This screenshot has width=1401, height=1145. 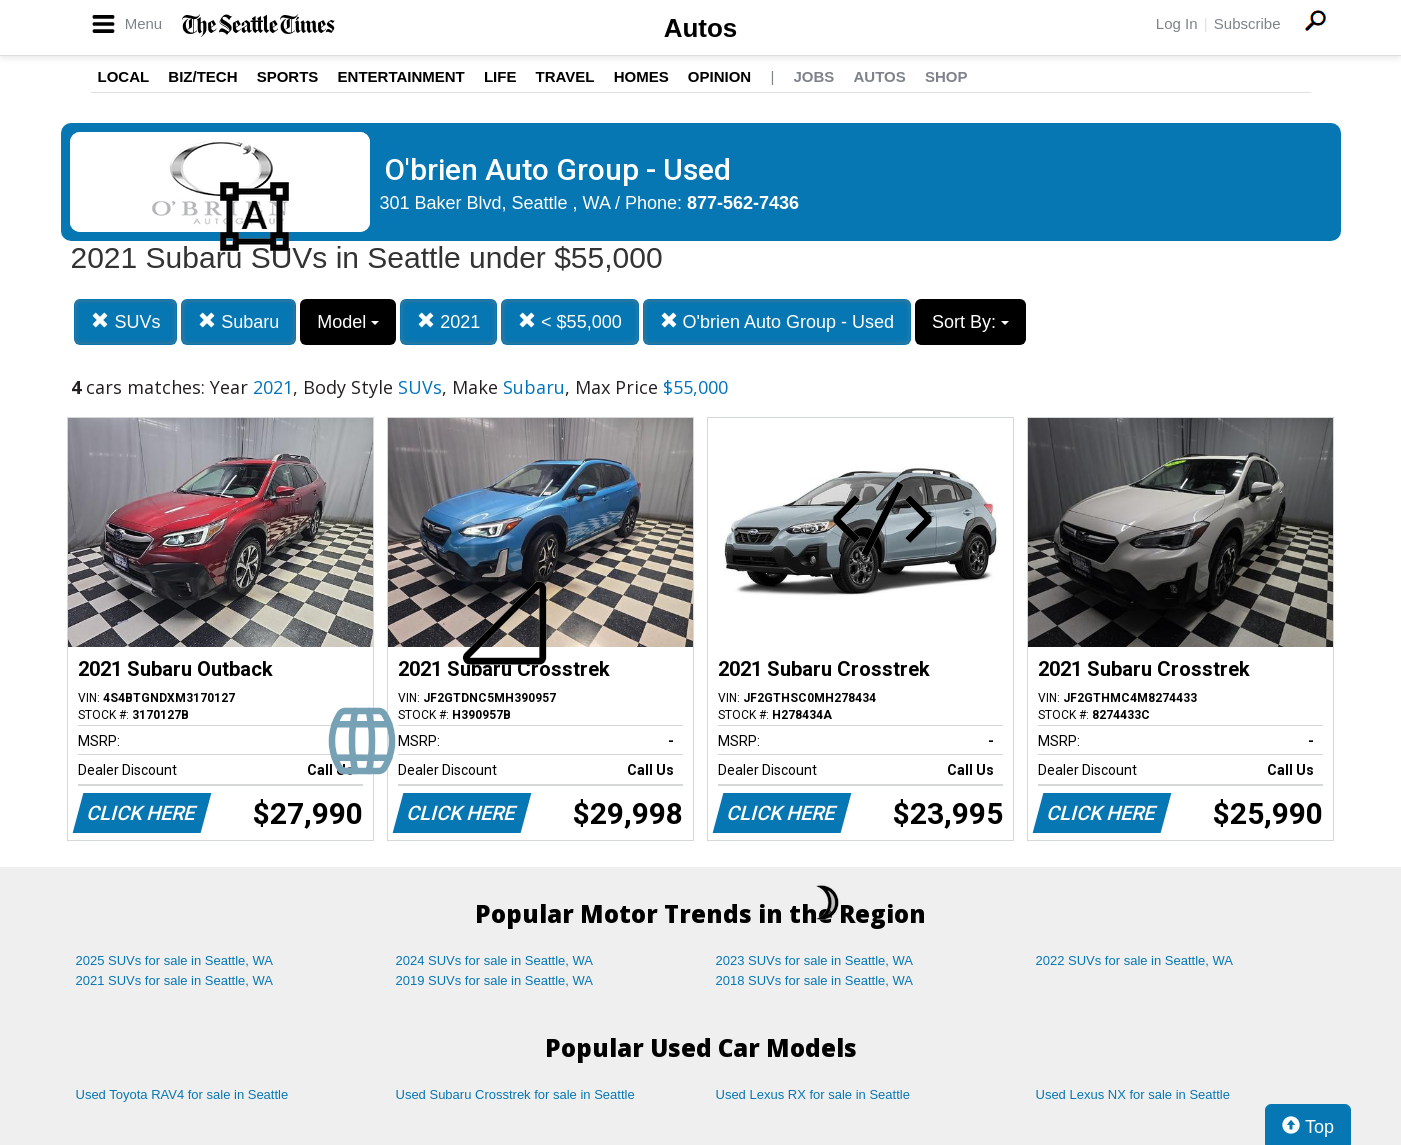 I want to click on format or edit text box properties, so click(x=254, y=216).